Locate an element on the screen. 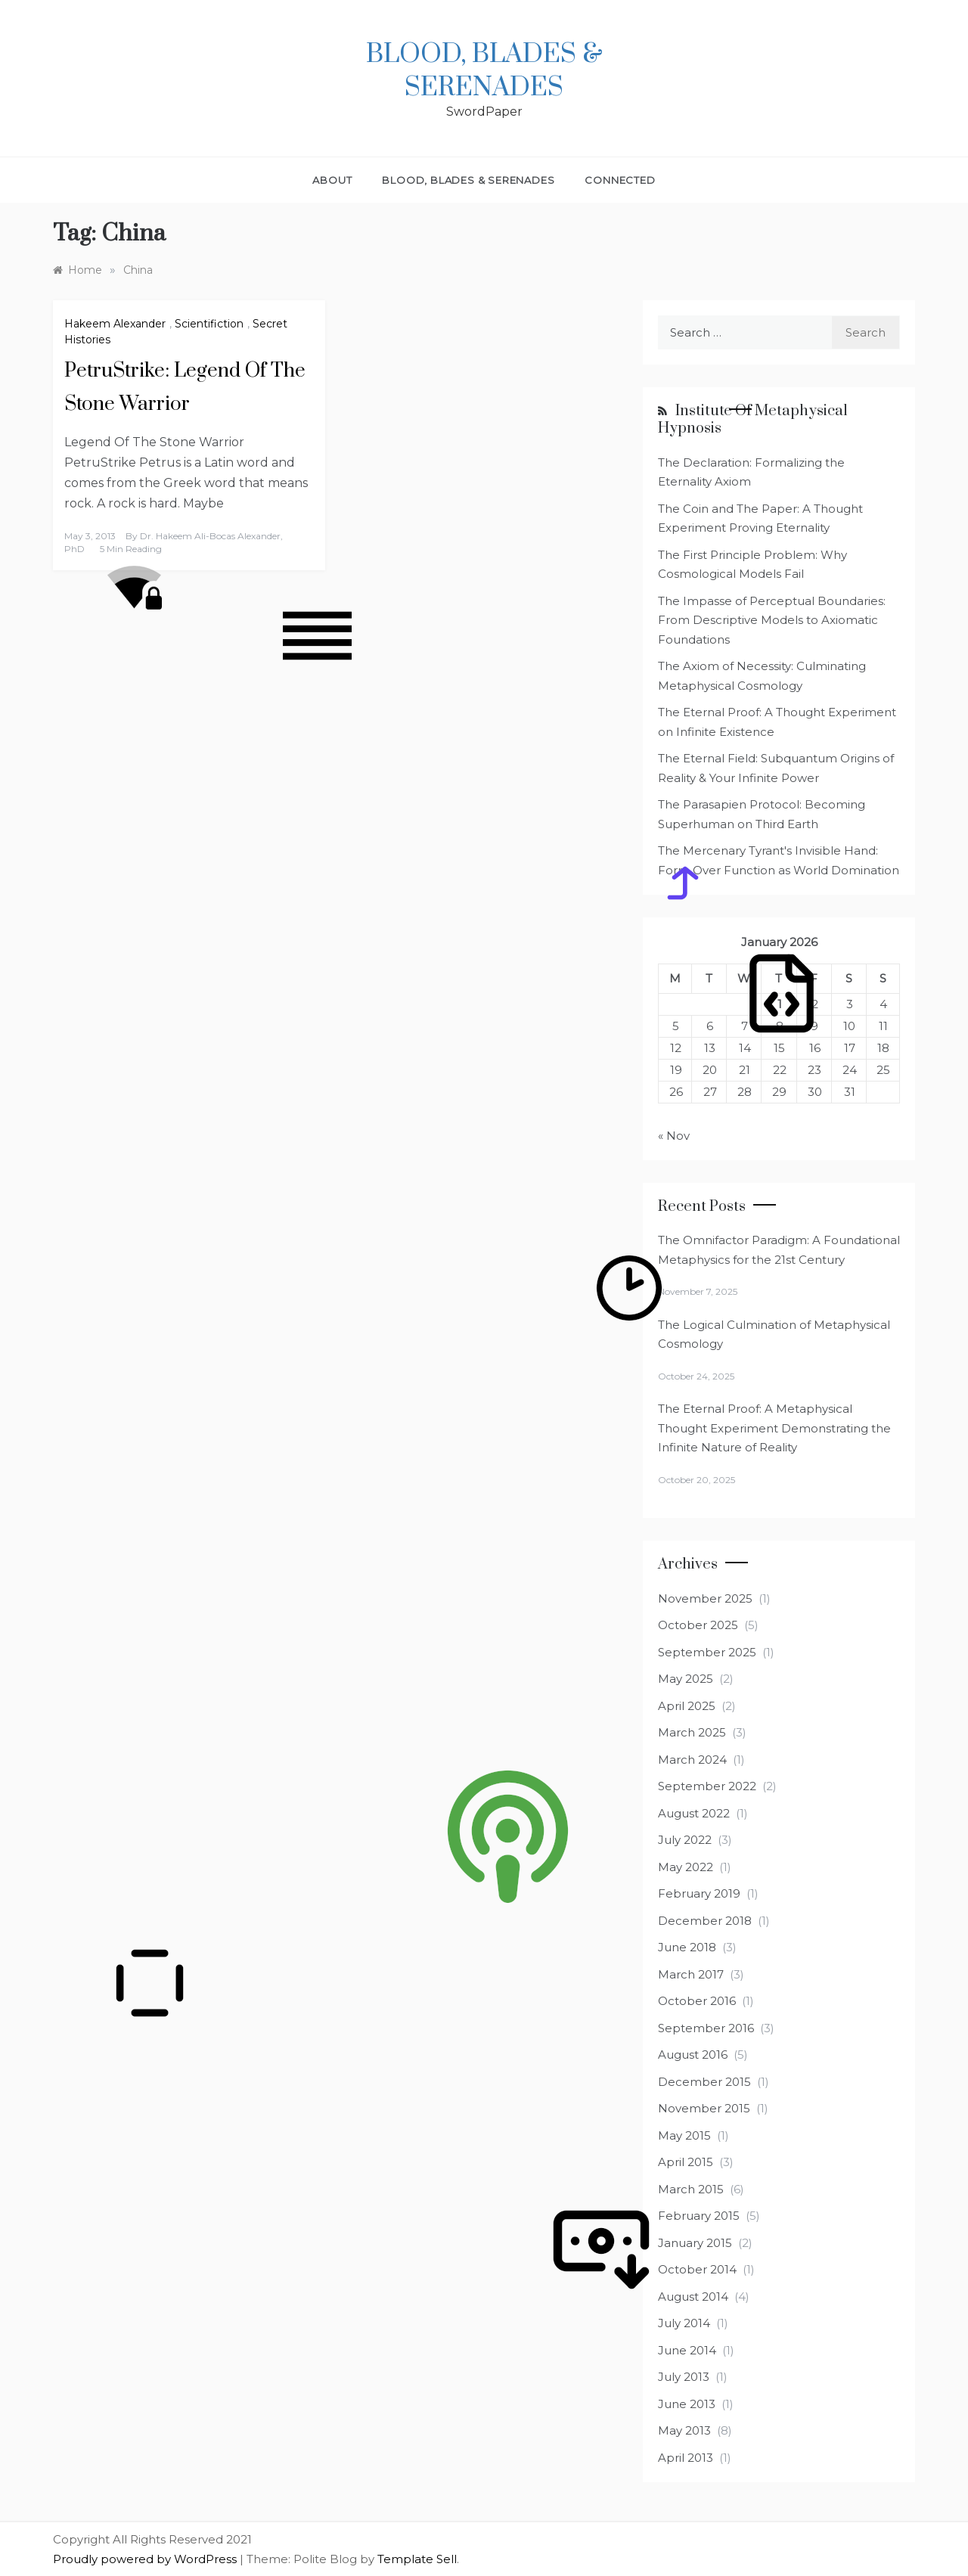 This screenshot has width=968, height=2576. navigate forward and up in a hierarchy is located at coordinates (683, 884).